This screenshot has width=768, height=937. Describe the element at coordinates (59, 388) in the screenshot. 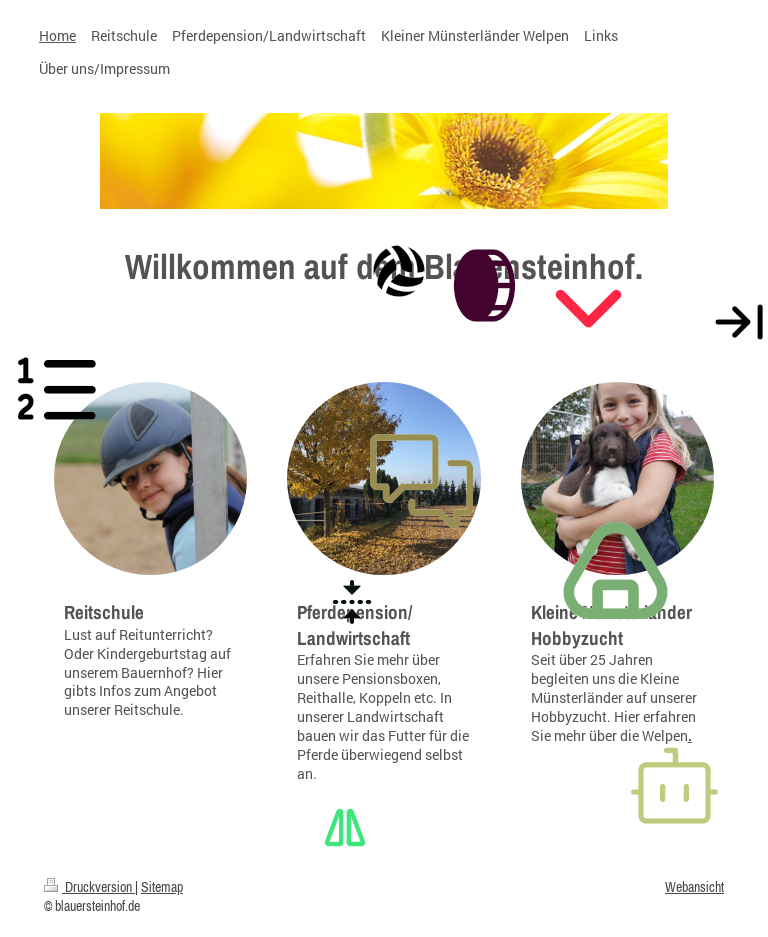

I see `create a numbered list` at that location.